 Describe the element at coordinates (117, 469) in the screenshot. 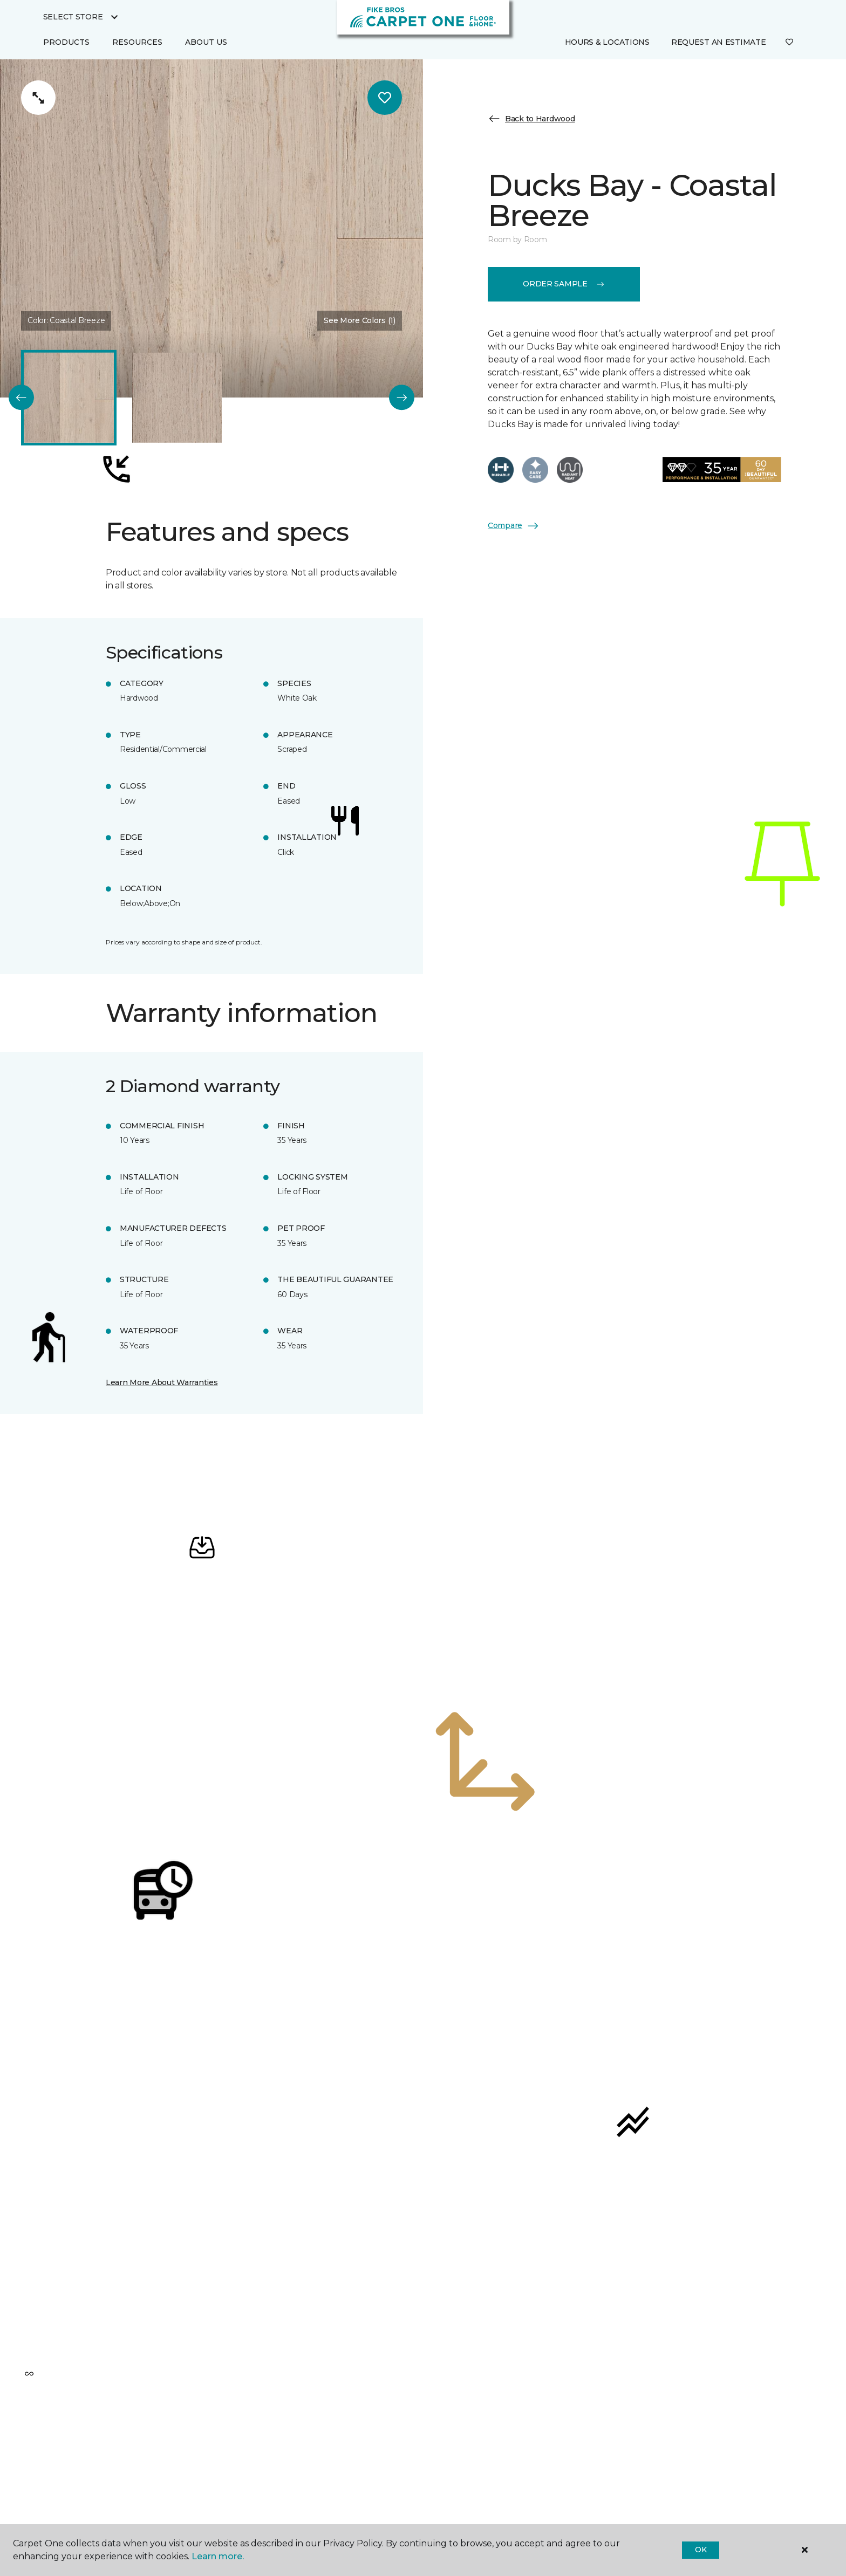

I see `indicates a missed call that needs to be returned` at that location.